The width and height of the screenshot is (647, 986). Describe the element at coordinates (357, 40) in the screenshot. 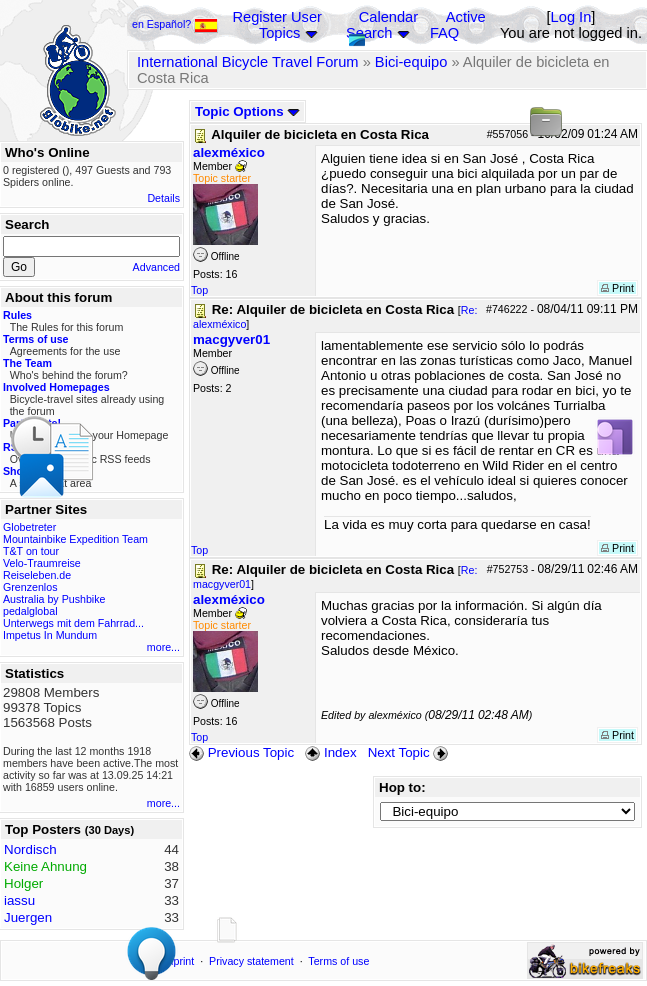

I see `launch microsoft edge webview runtime` at that location.